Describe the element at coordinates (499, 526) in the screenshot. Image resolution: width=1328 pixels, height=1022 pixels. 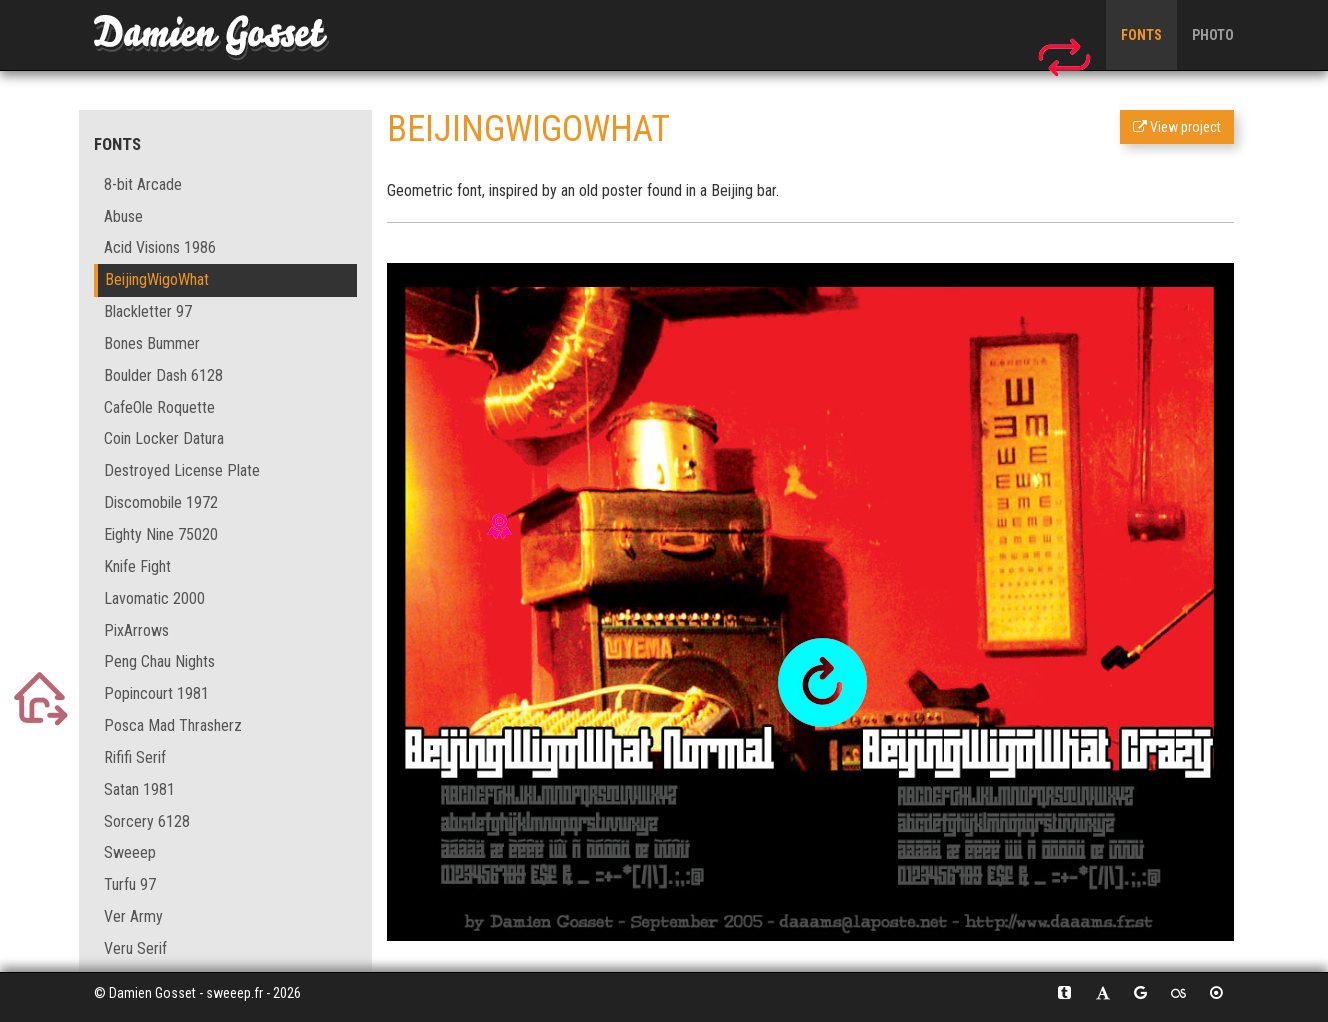
I see `indicates an award or achievement` at that location.